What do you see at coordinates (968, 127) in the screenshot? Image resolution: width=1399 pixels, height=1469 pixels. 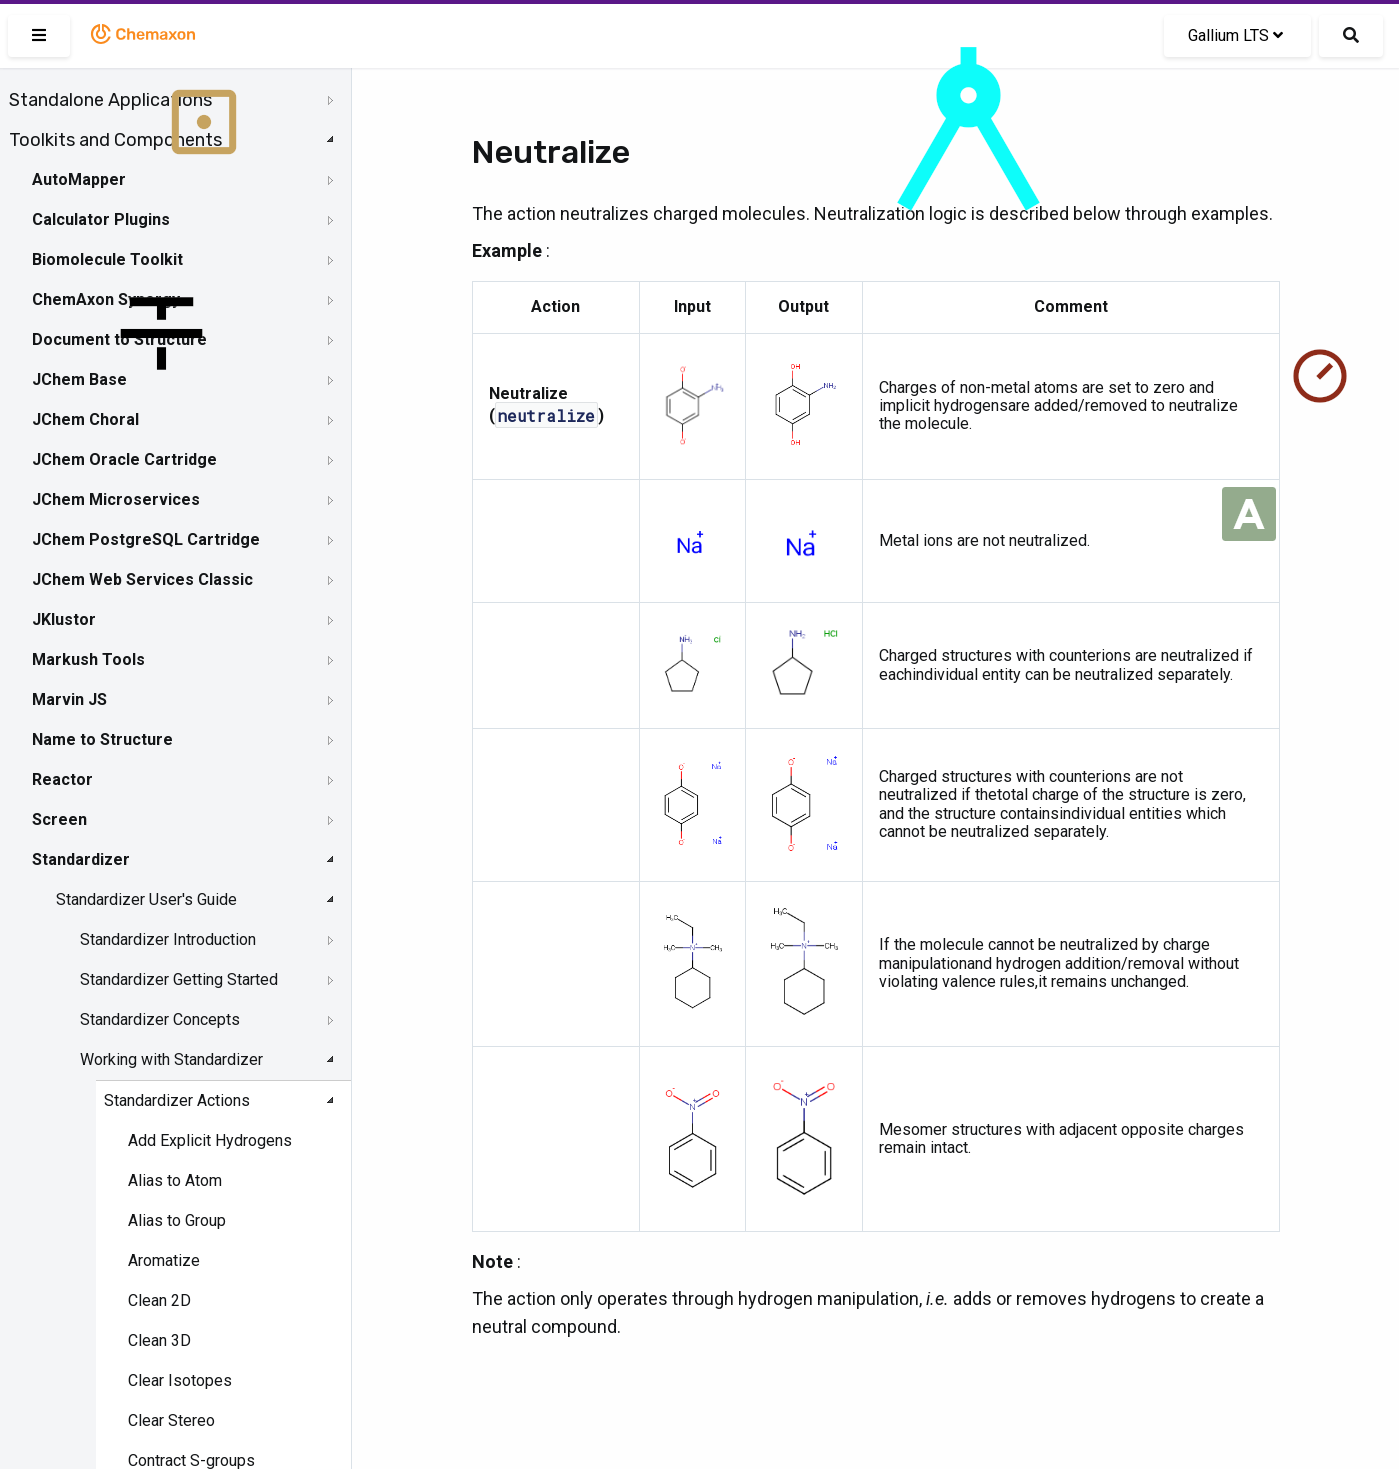 I see `access drawing or design tools` at bounding box center [968, 127].